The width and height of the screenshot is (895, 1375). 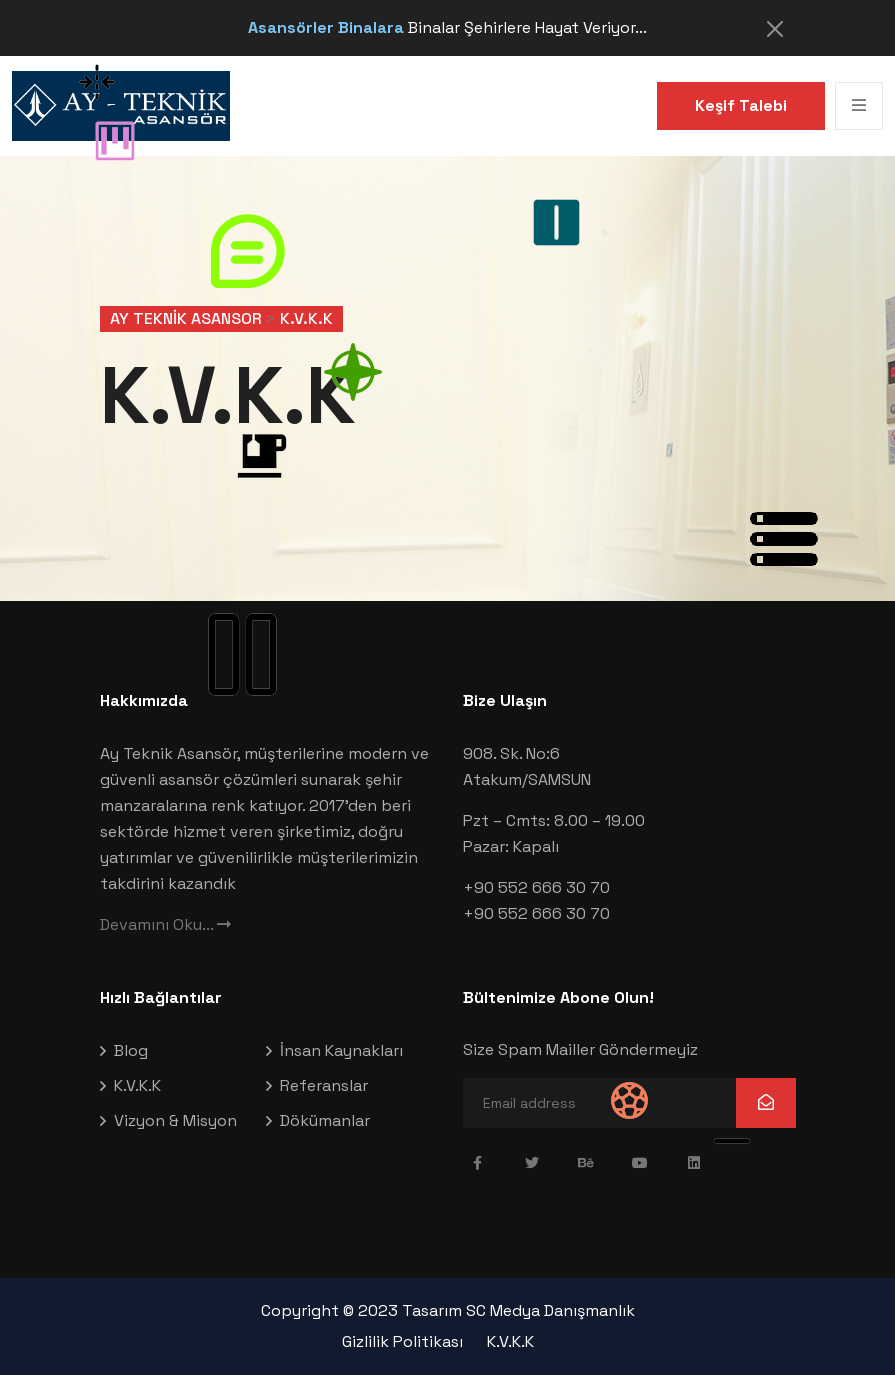 I want to click on insert a horizontal divider line, so click(x=732, y=1141).